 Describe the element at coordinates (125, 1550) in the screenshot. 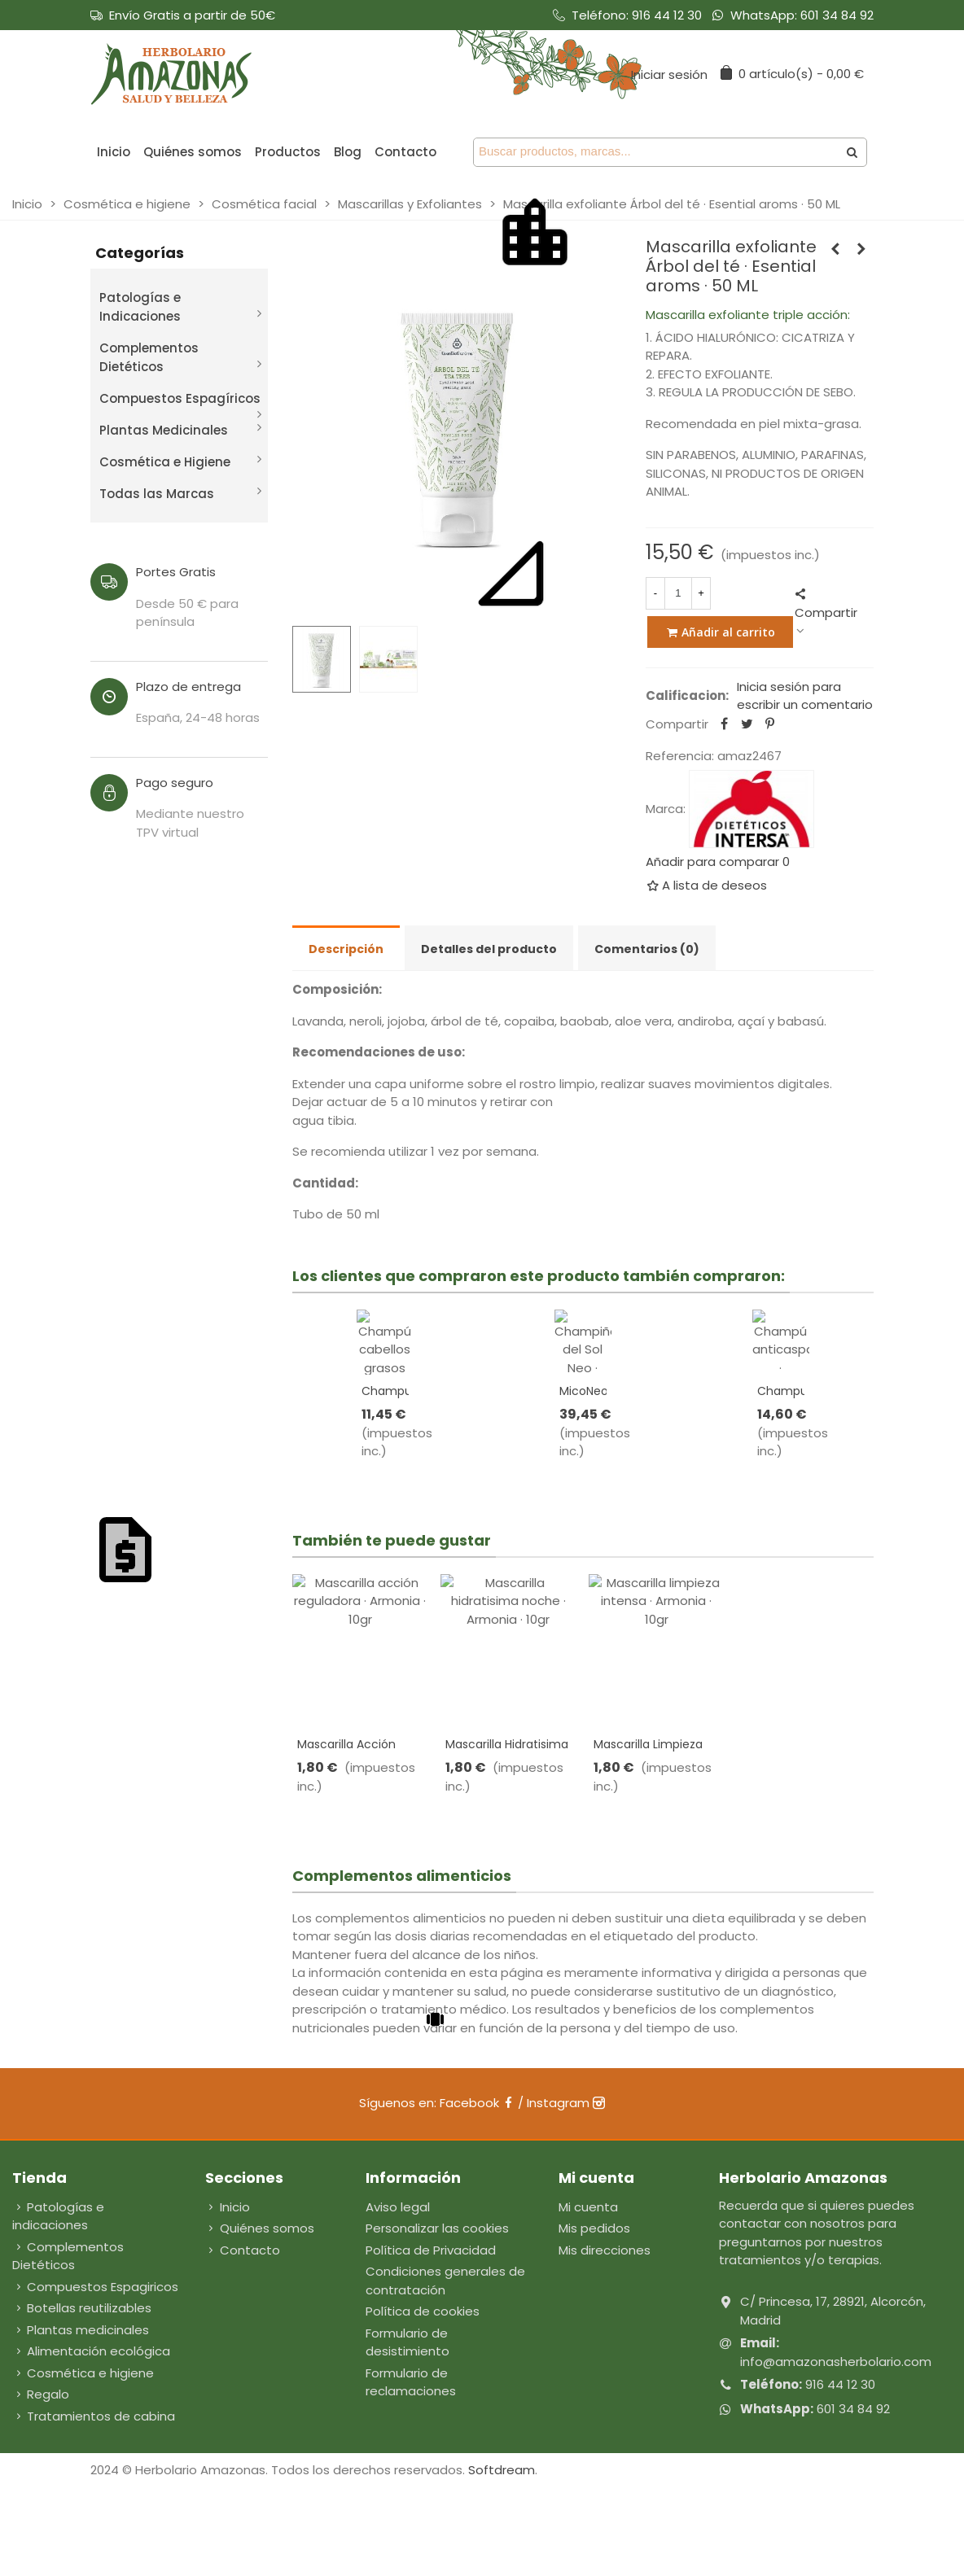

I see `request a price quote or estimate` at that location.